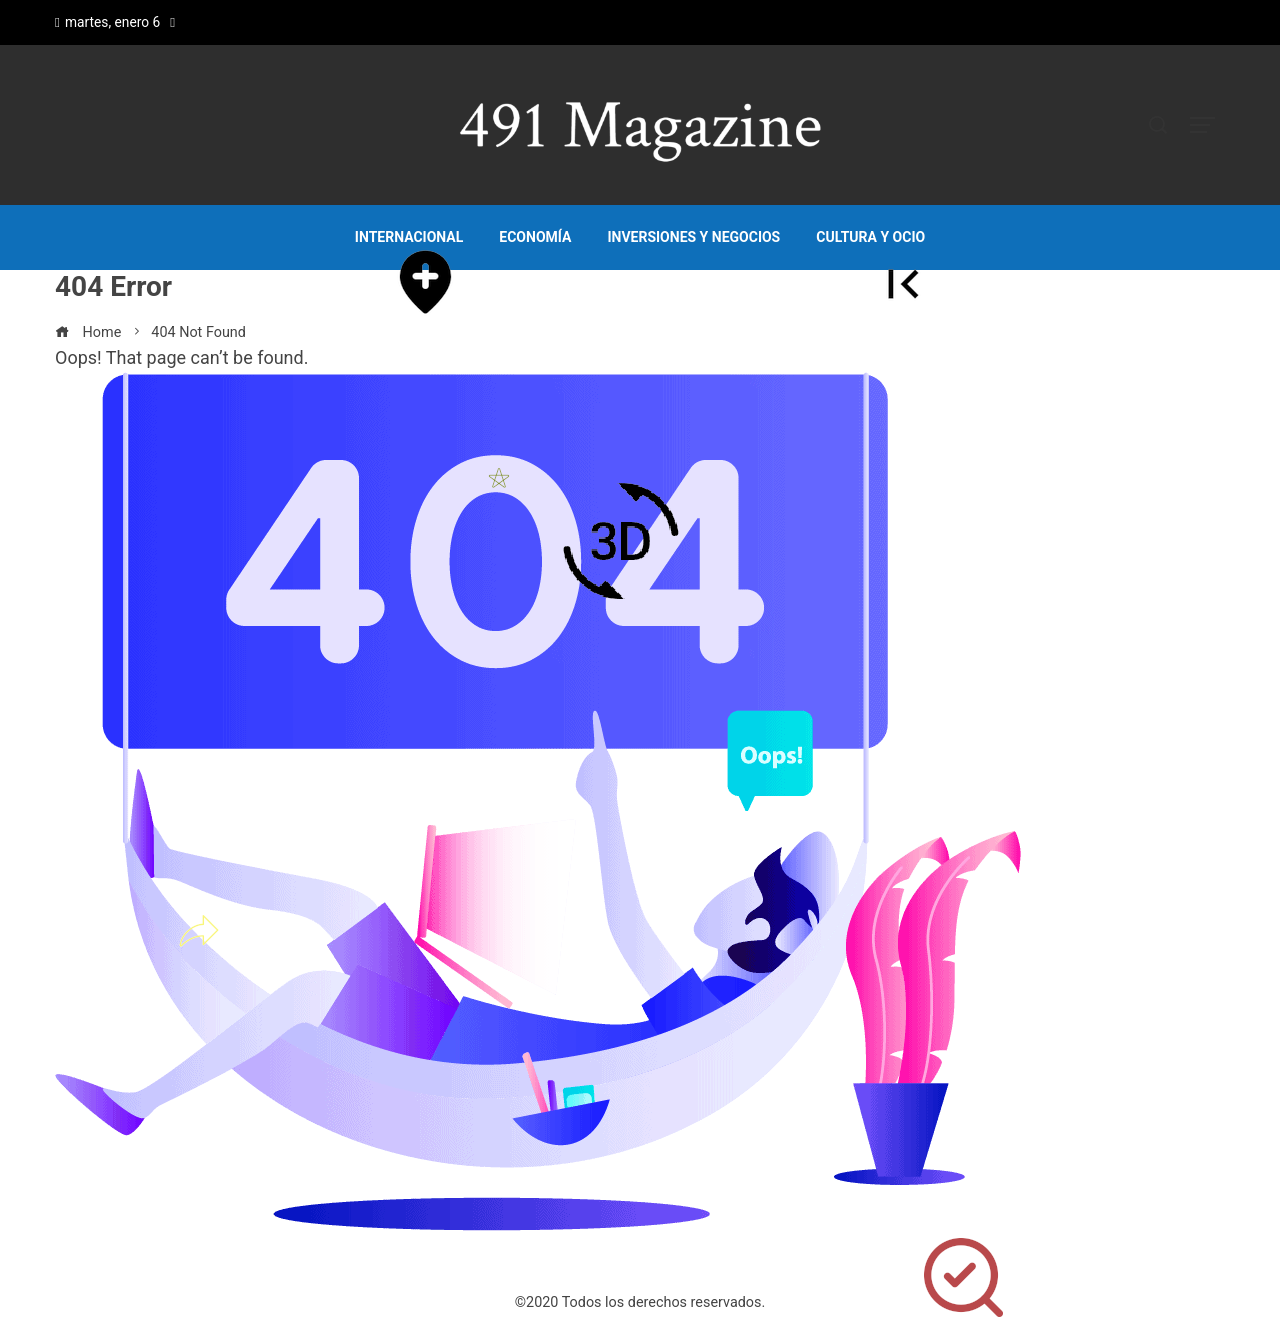 The image size is (1280, 1334). What do you see at coordinates (621, 541) in the screenshot?
I see `rotate object in 3D view` at bounding box center [621, 541].